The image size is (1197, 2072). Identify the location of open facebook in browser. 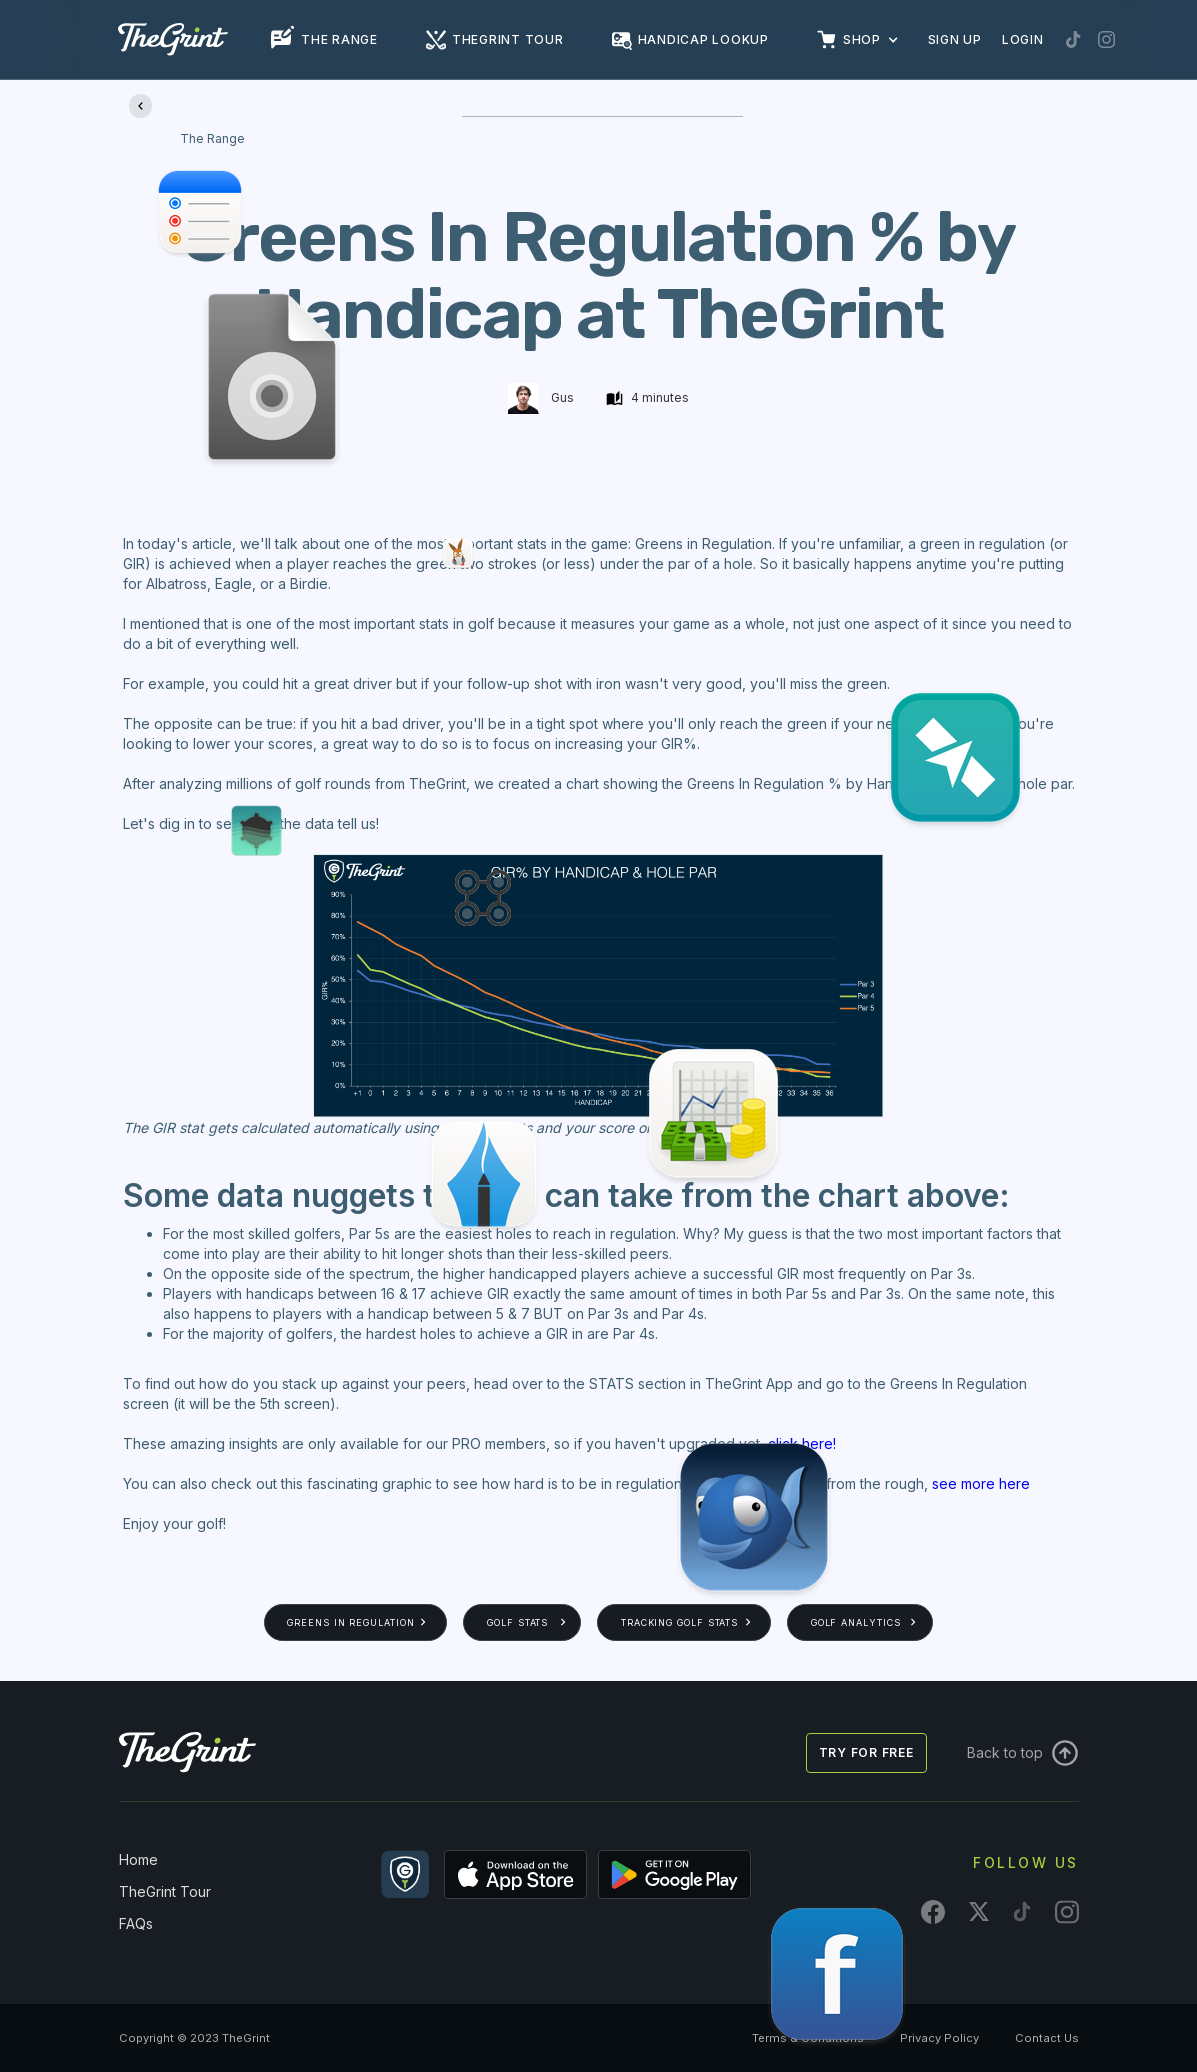
(837, 1974).